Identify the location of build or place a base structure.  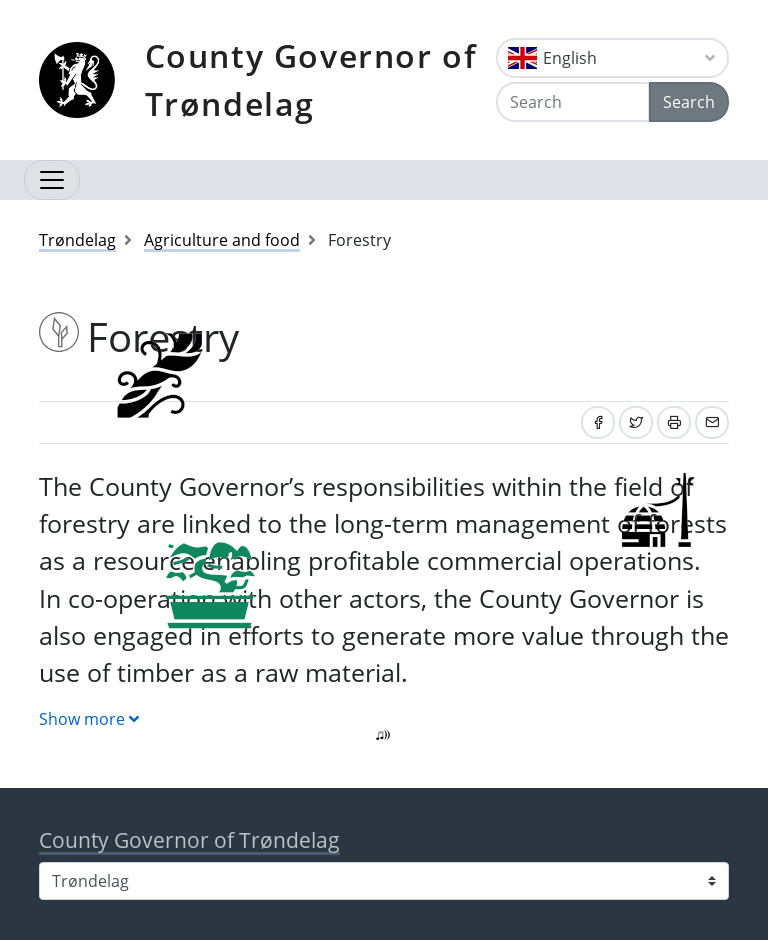
(659, 509).